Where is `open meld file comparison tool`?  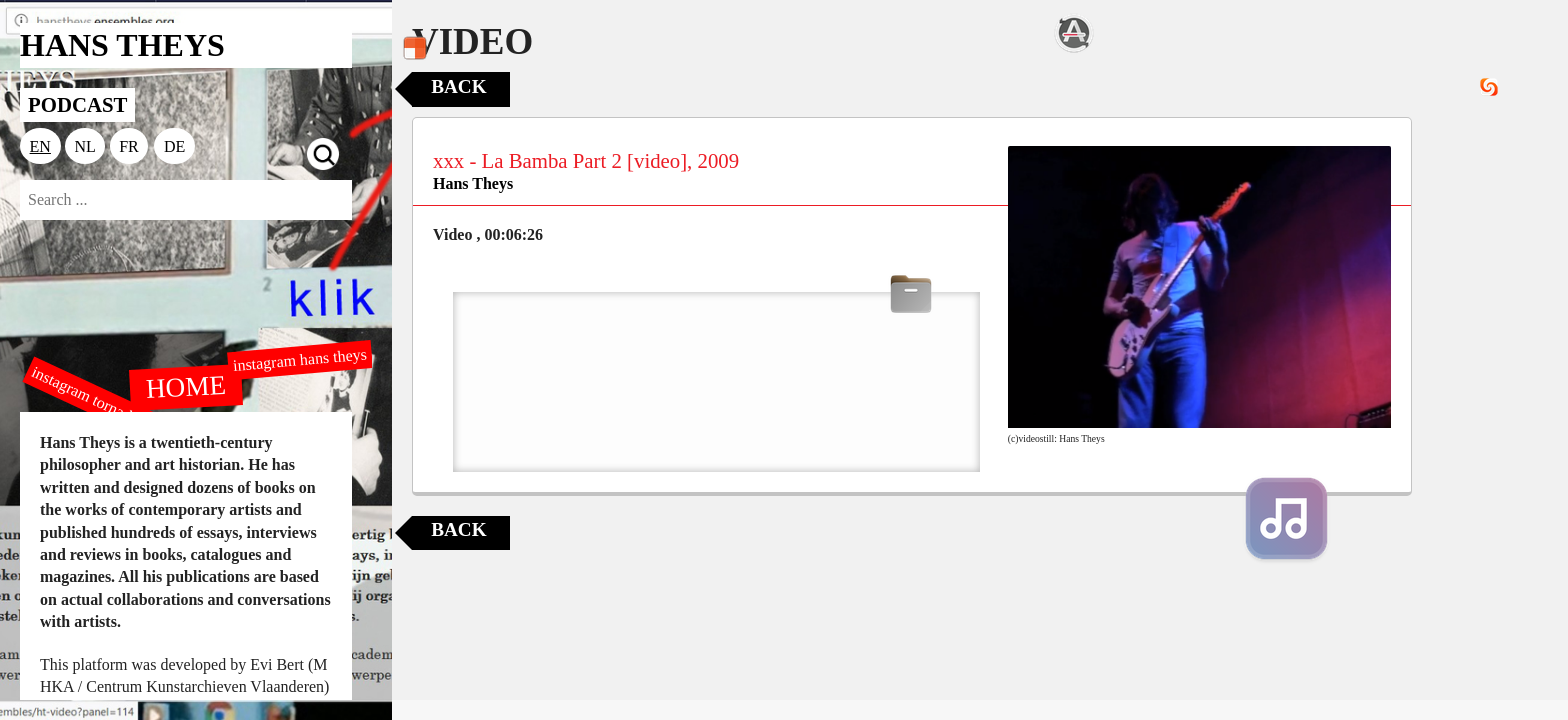 open meld file comparison tool is located at coordinates (1489, 87).